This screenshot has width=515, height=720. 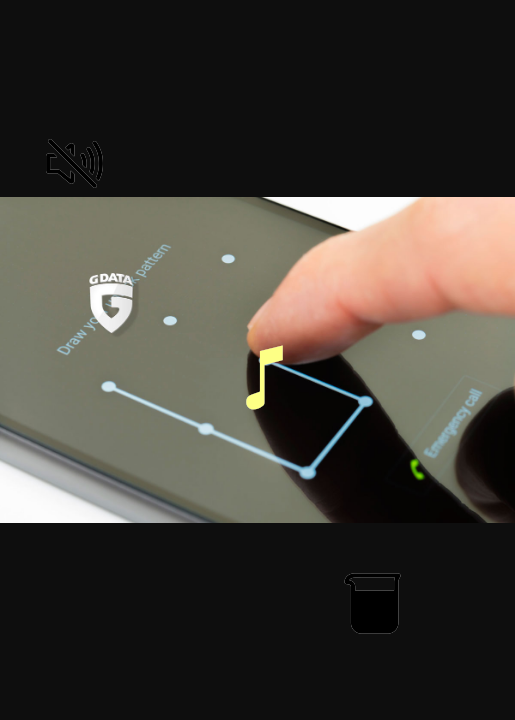 I want to click on access experimental or beta features, so click(x=372, y=603).